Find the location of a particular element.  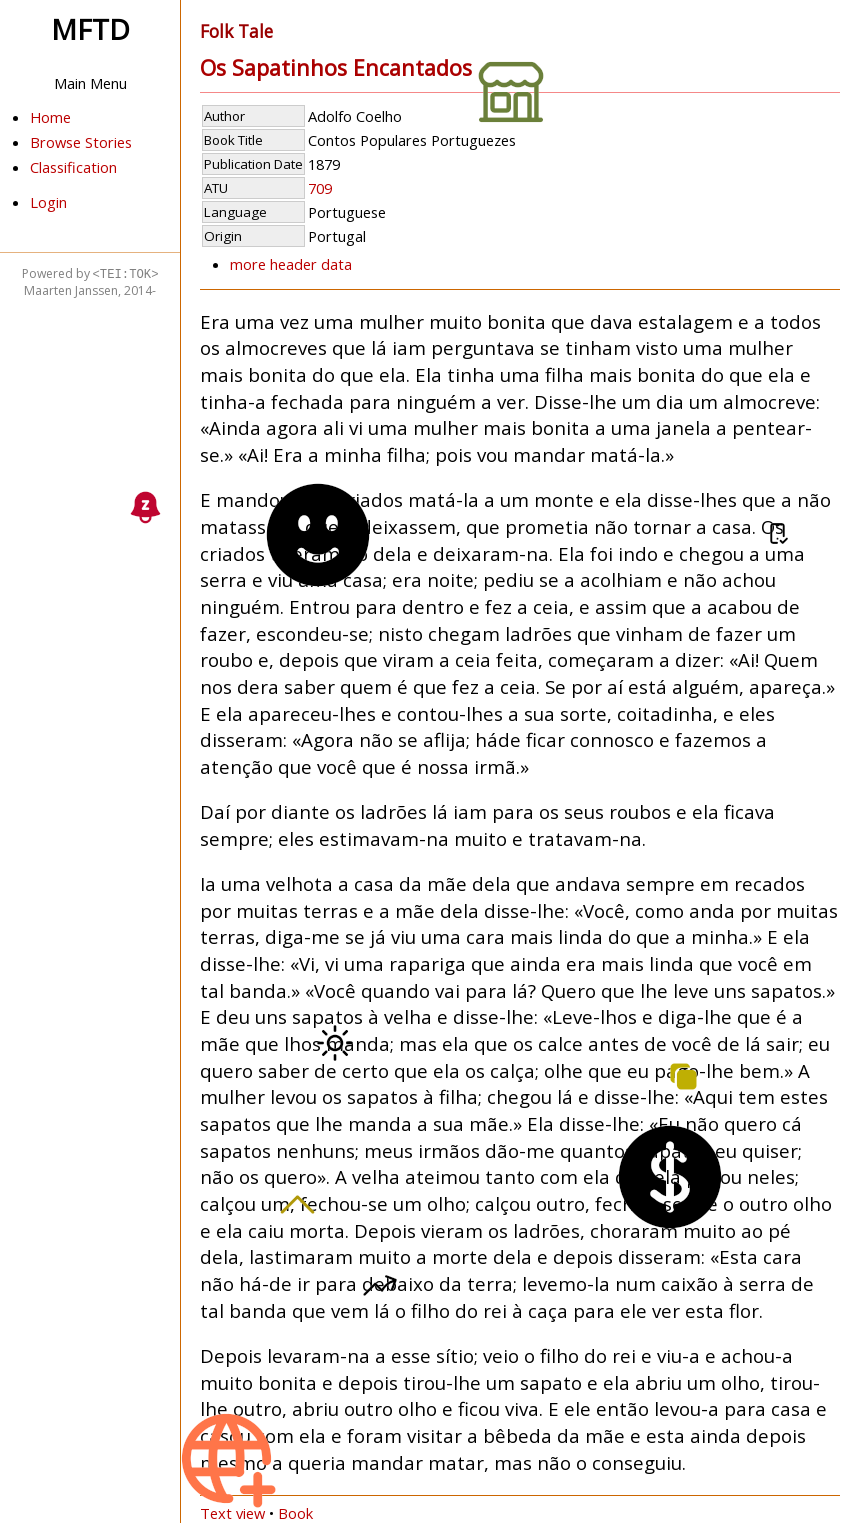

add an emoji or reaction is located at coordinates (318, 535).